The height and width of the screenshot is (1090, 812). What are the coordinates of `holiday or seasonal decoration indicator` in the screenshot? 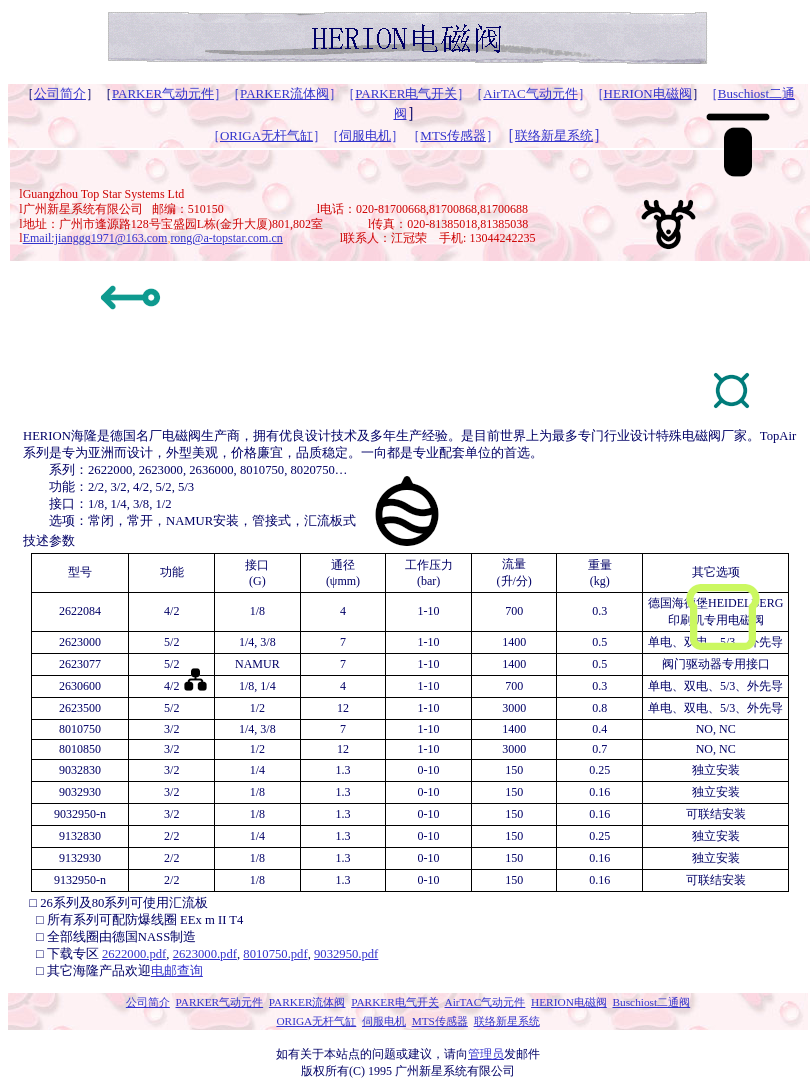 It's located at (407, 511).